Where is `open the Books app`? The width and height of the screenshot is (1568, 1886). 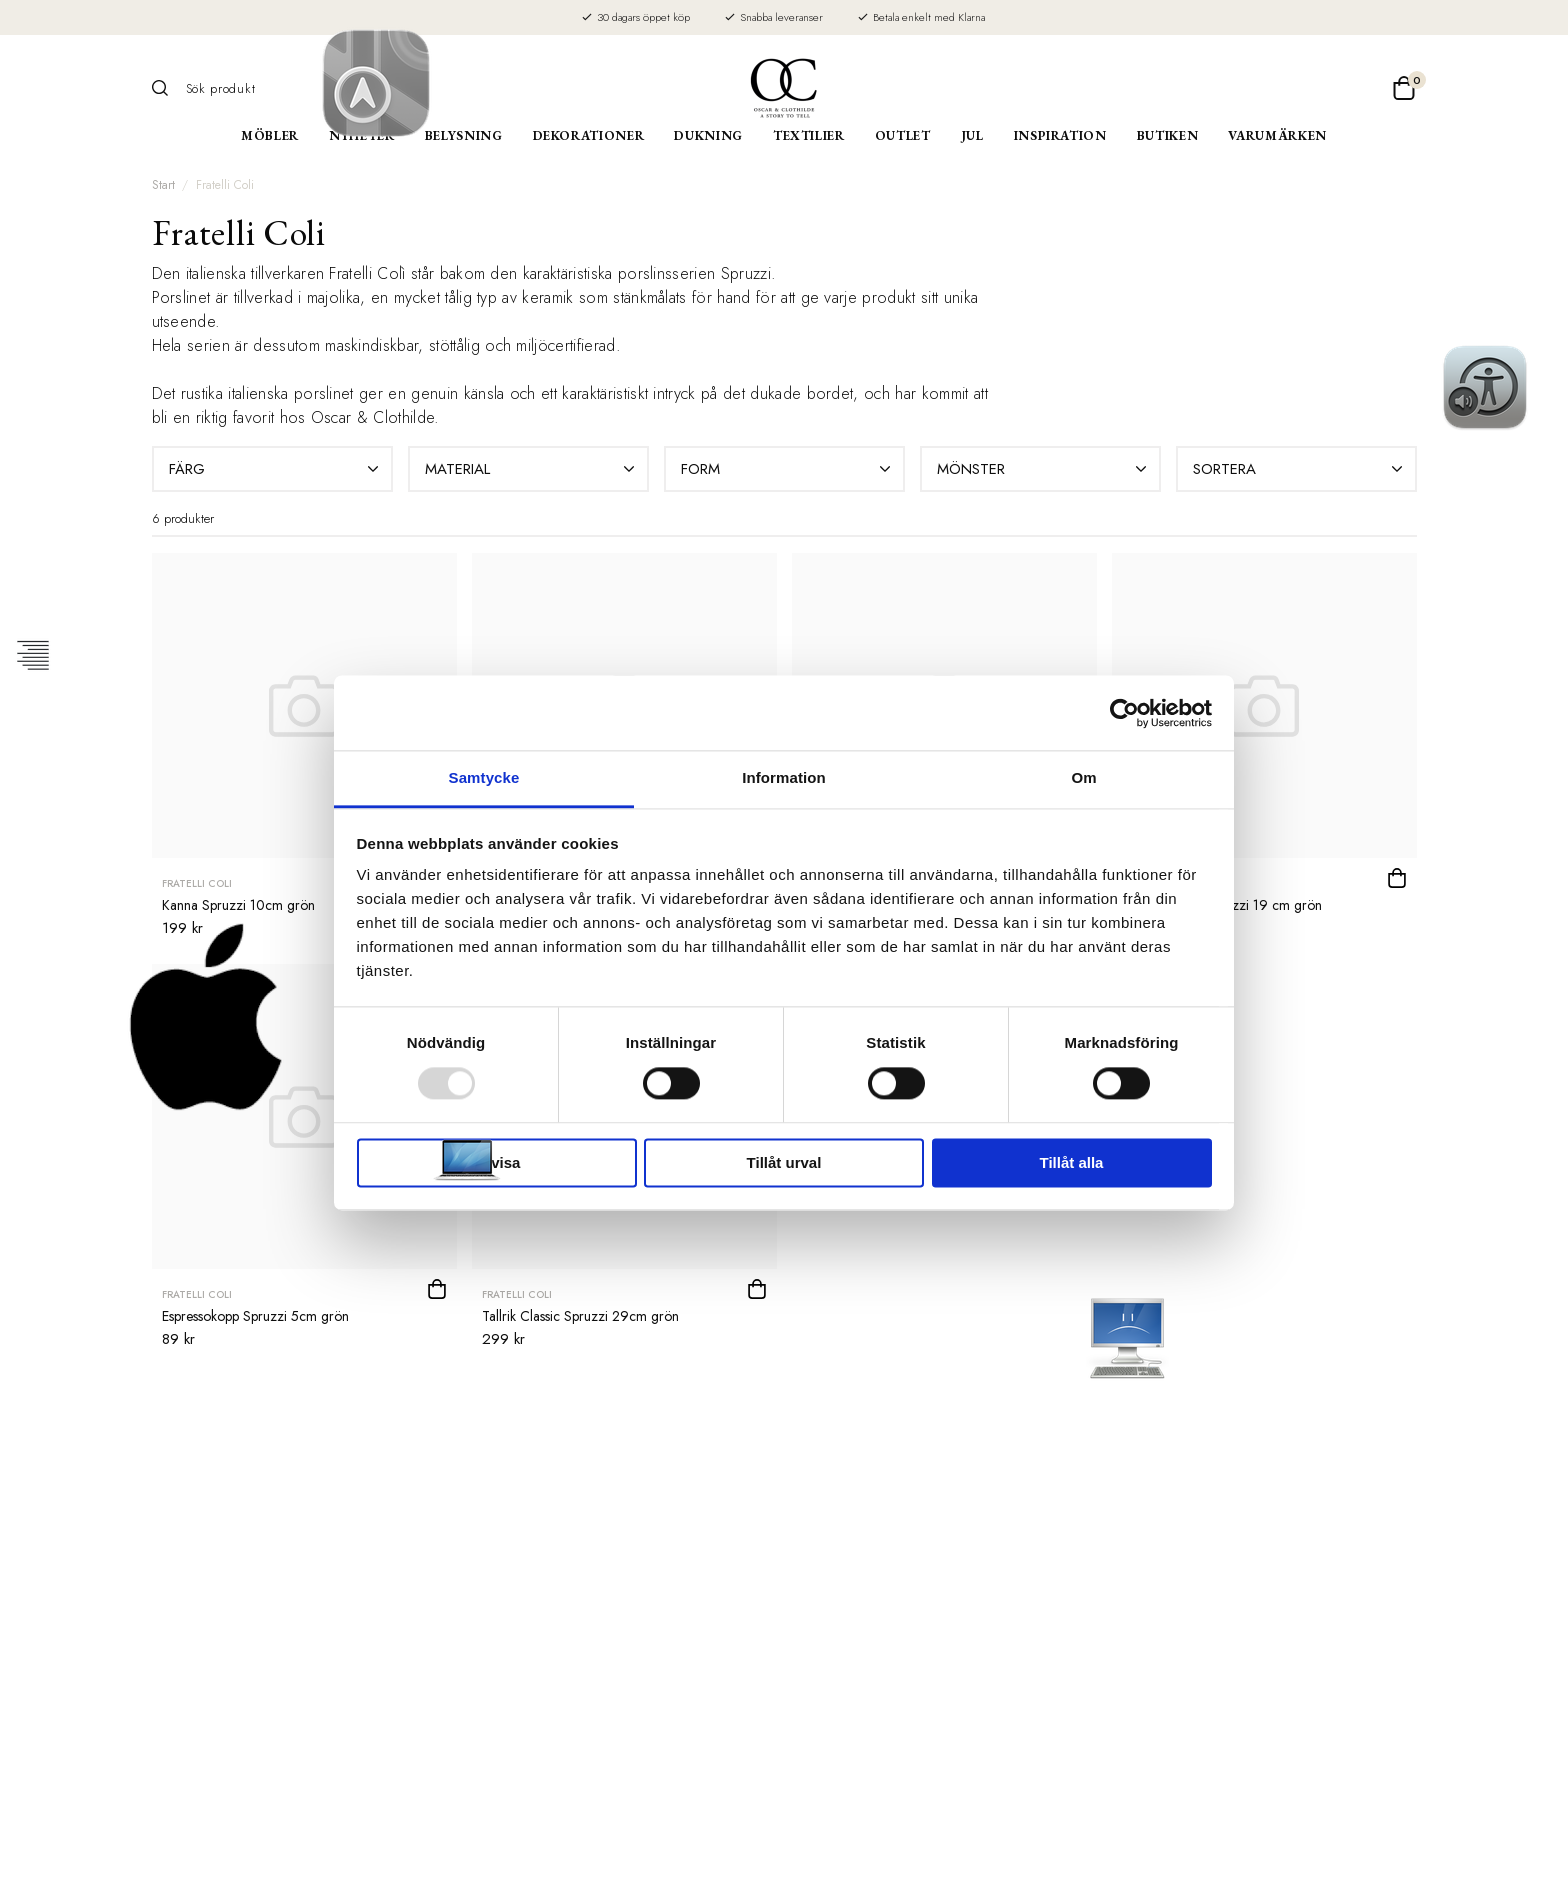
open the Books app is located at coordinates (1243, 162).